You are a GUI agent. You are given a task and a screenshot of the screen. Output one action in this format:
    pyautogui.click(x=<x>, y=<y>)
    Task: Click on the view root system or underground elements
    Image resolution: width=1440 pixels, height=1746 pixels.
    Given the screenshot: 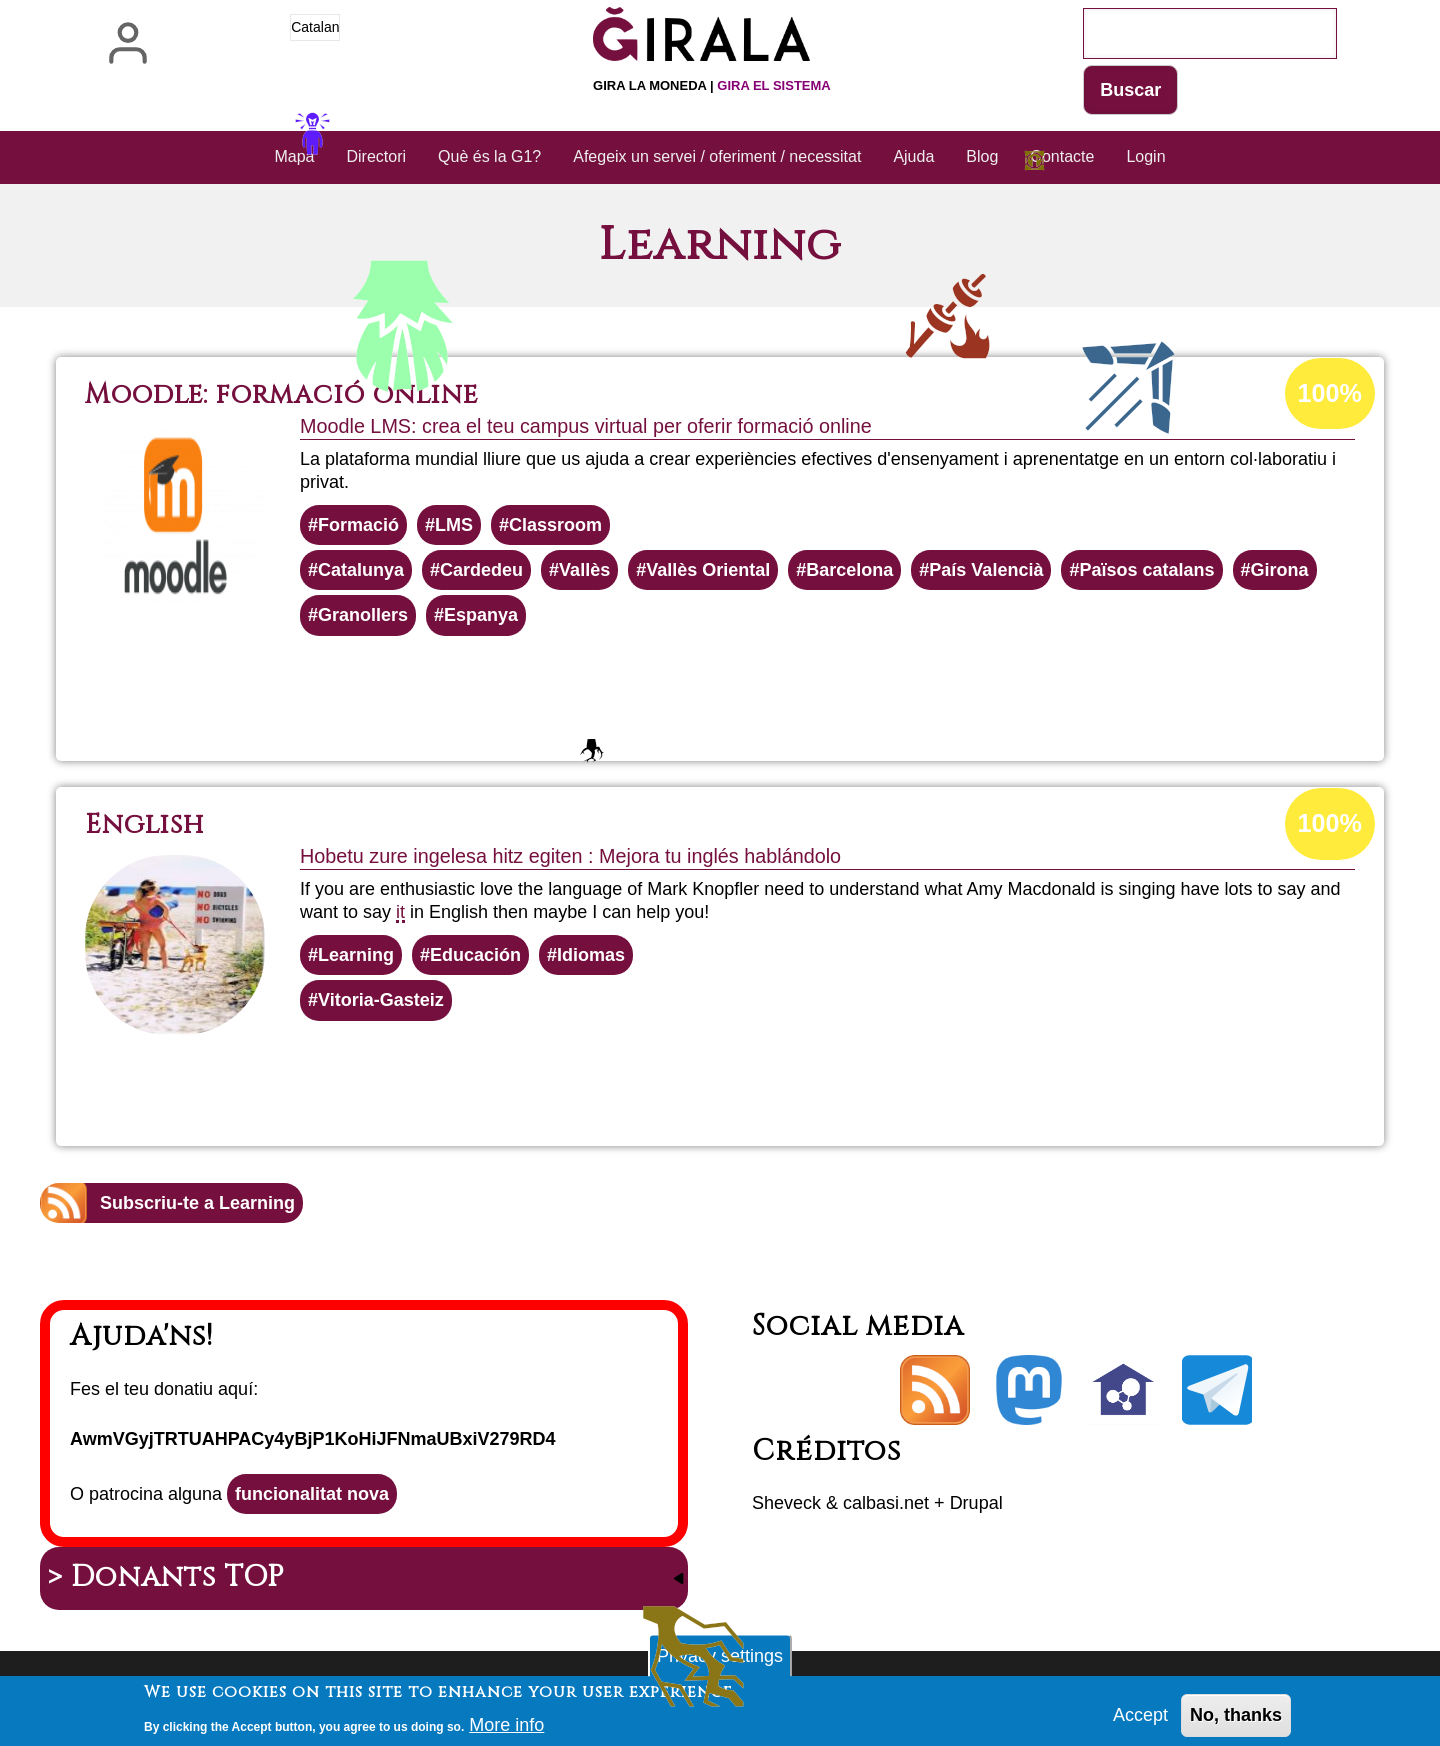 What is the action you would take?
    pyautogui.click(x=592, y=751)
    